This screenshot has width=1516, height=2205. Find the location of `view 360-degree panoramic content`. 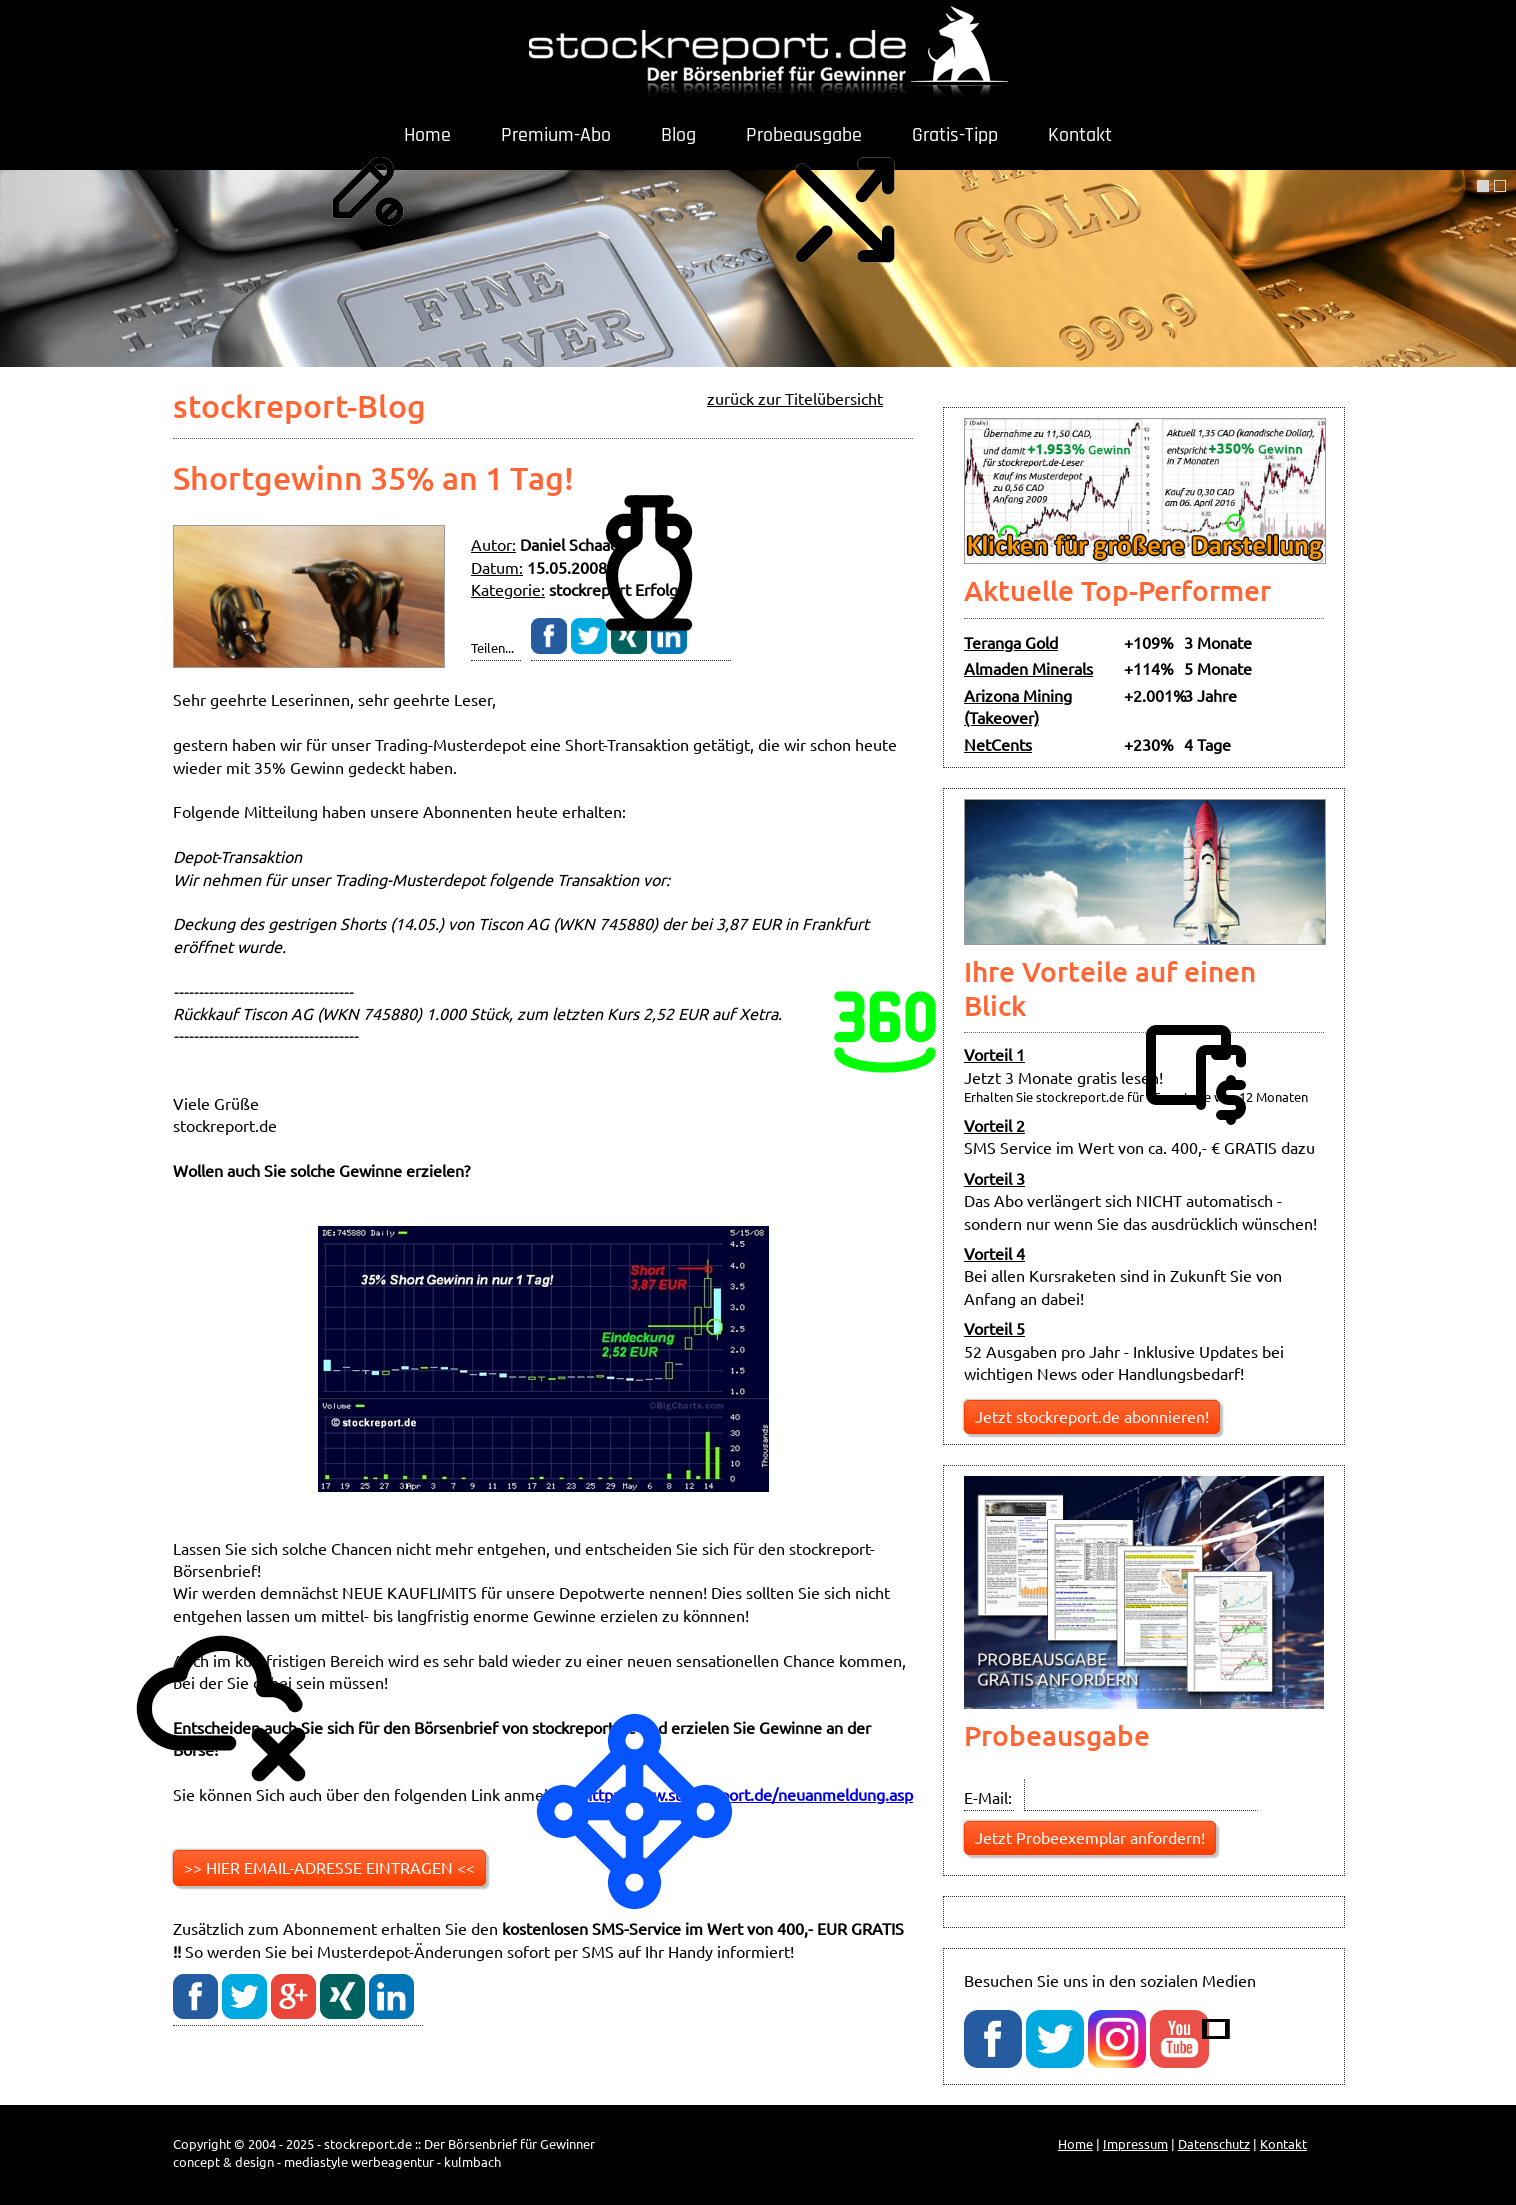

view 360-degree panoramic content is located at coordinates (885, 1032).